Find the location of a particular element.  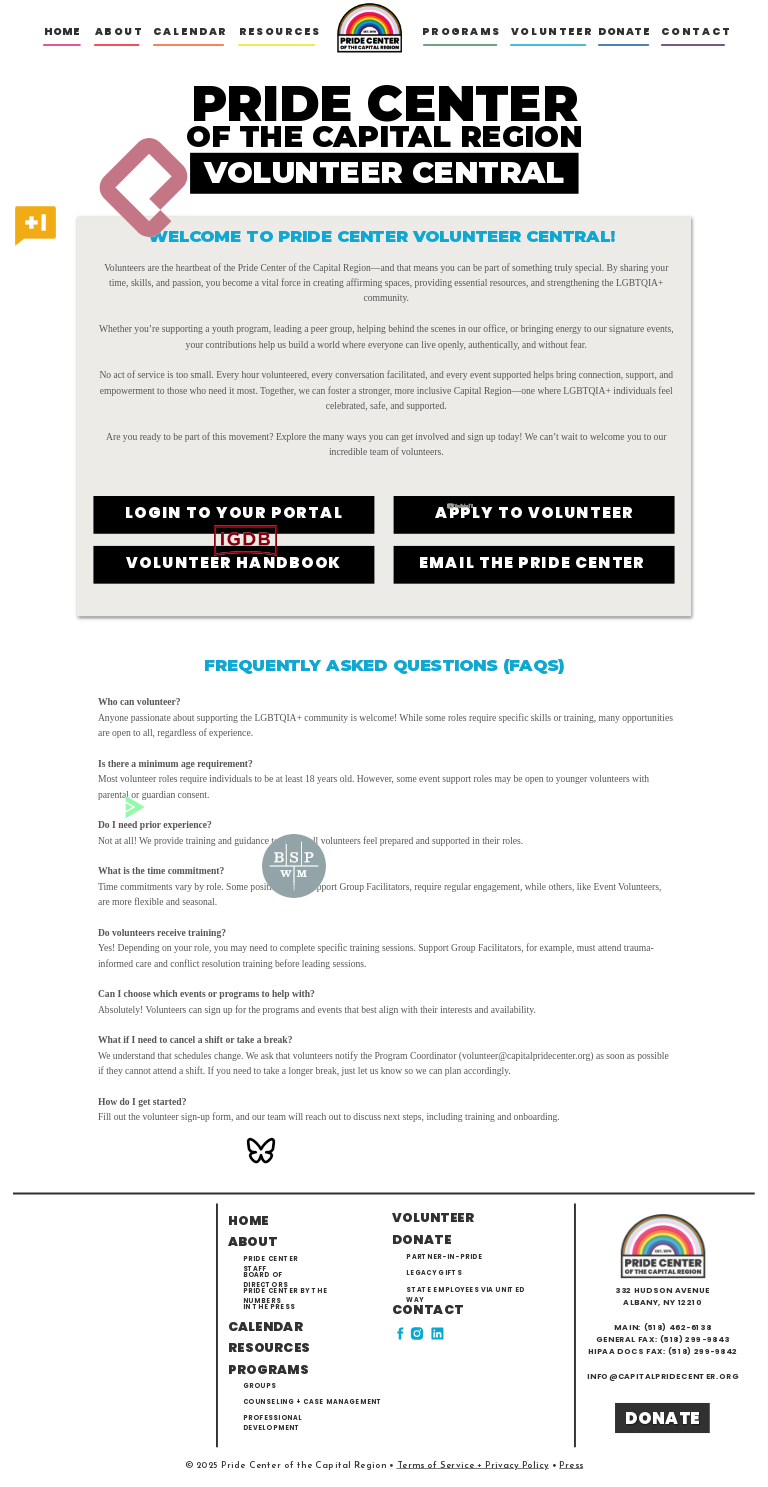

open the LibreTube app is located at coordinates (135, 807).